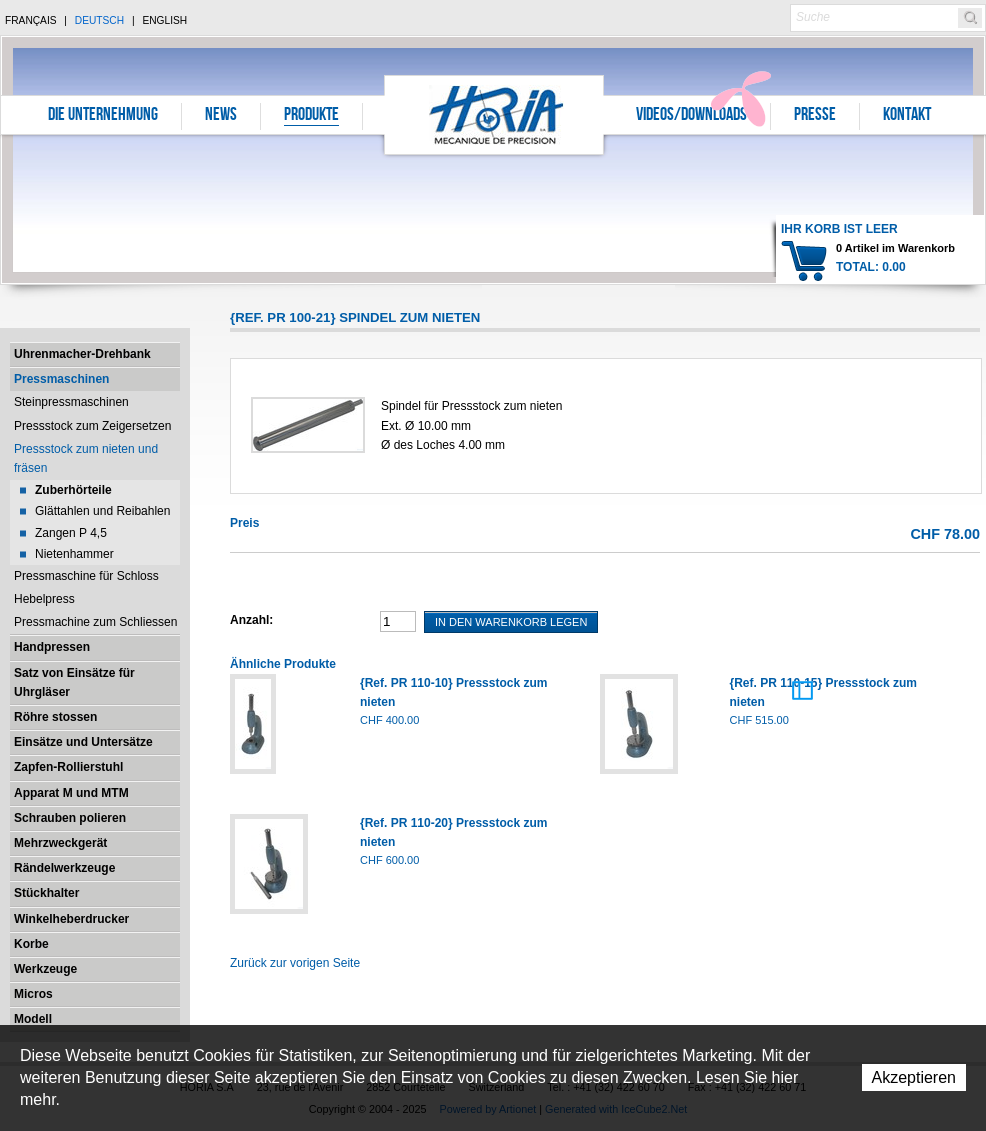 The height and width of the screenshot is (1131, 986). Describe the element at coordinates (741, 99) in the screenshot. I see `telenor telecommunications company logo` at that location.